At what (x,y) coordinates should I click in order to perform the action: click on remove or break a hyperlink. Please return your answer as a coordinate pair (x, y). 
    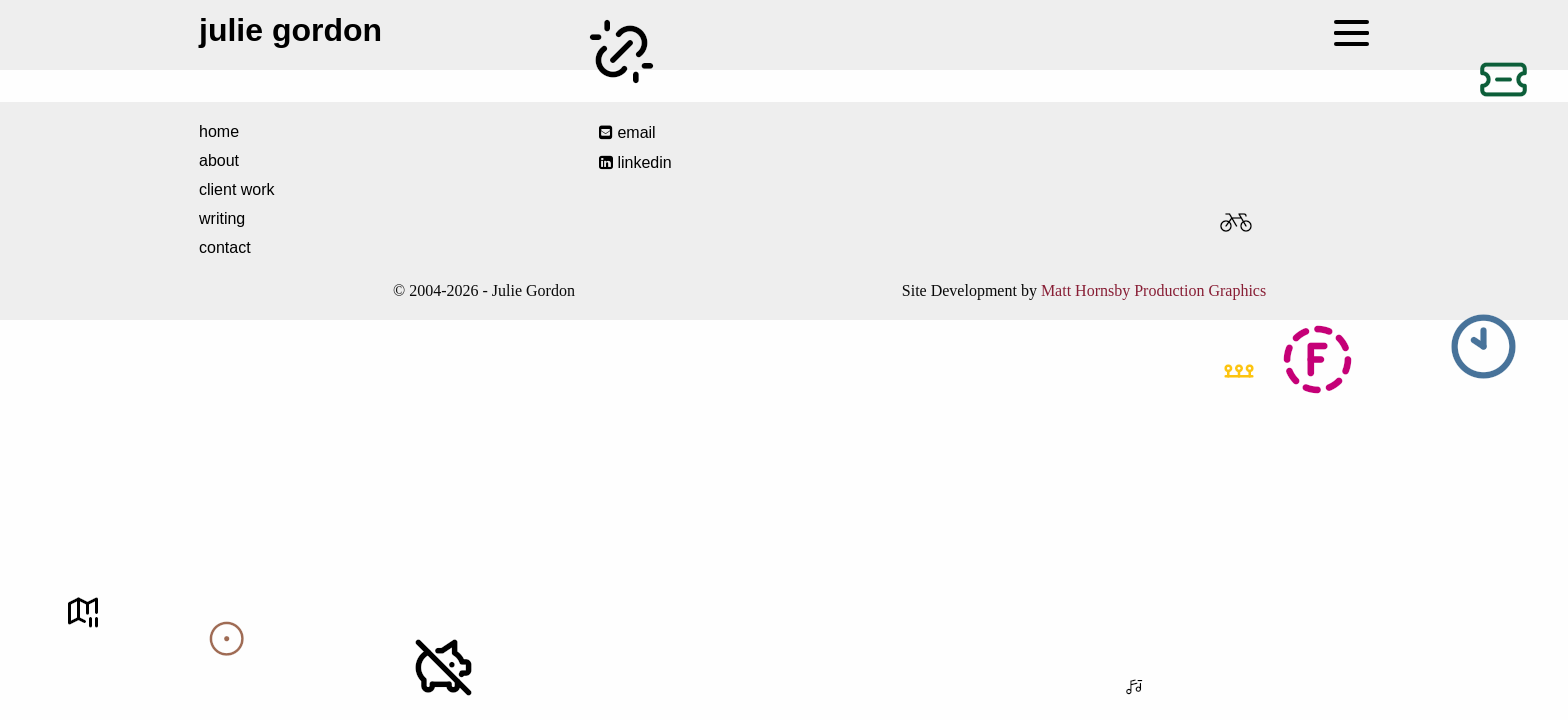
    Looking at the image, I should click on (621, 51).